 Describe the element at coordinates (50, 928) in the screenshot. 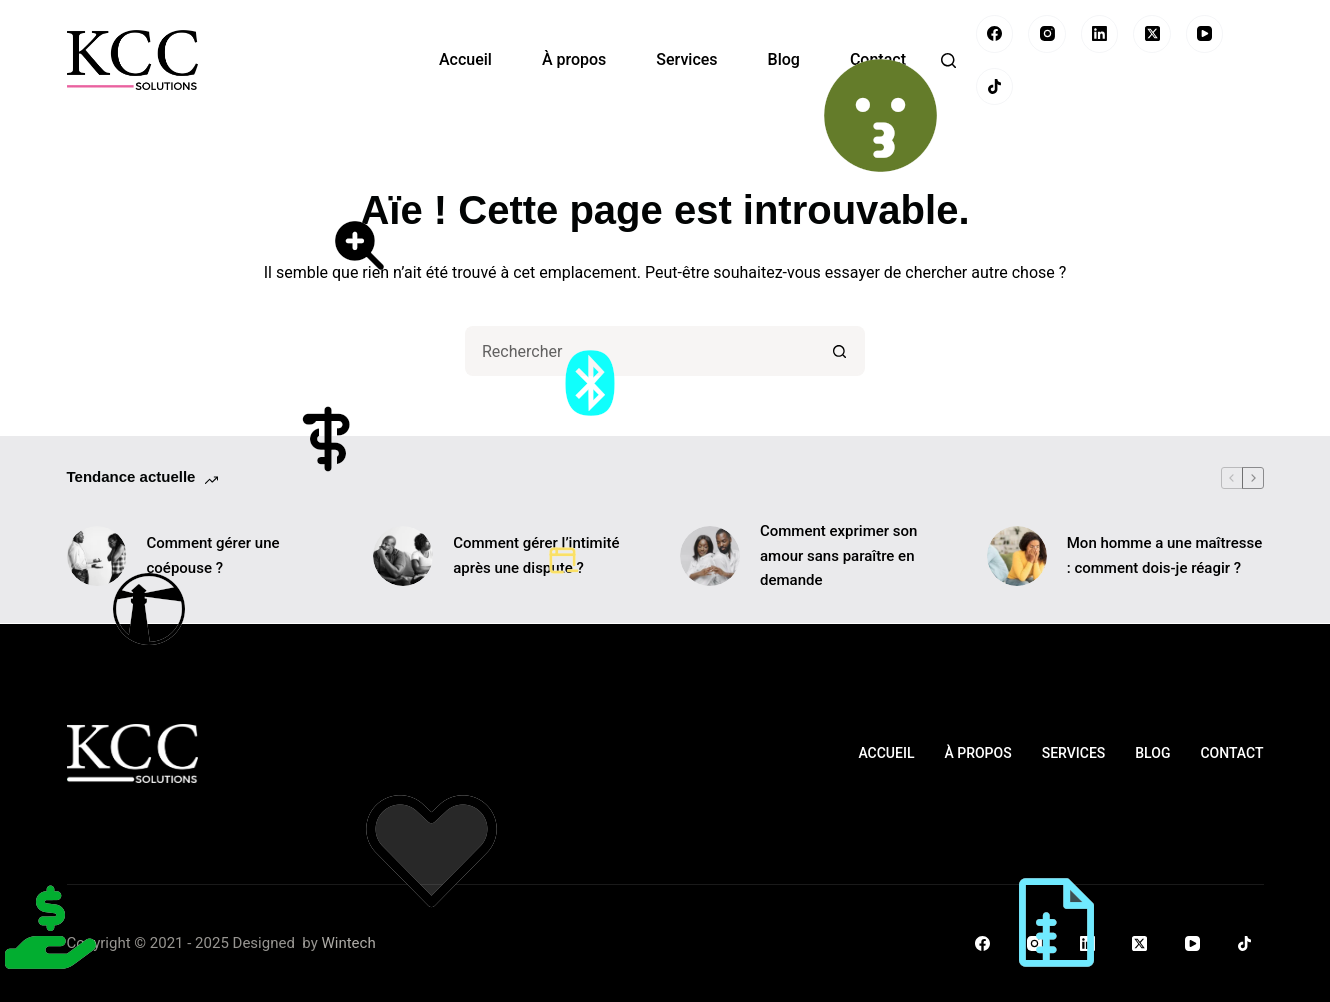

I see `make a payment or donation` at that location.